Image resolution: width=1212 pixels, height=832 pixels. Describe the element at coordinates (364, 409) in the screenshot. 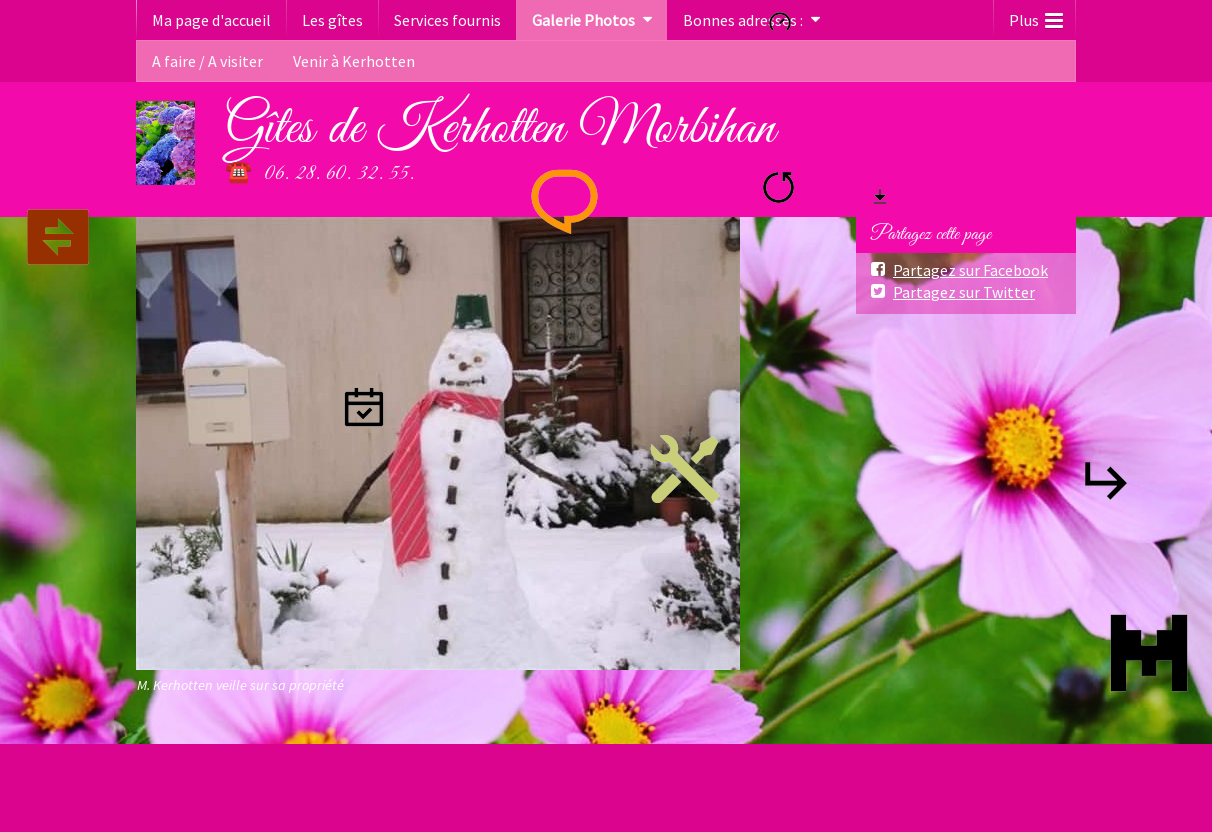

I see `confirm a scheduled event or appointment` at that location.